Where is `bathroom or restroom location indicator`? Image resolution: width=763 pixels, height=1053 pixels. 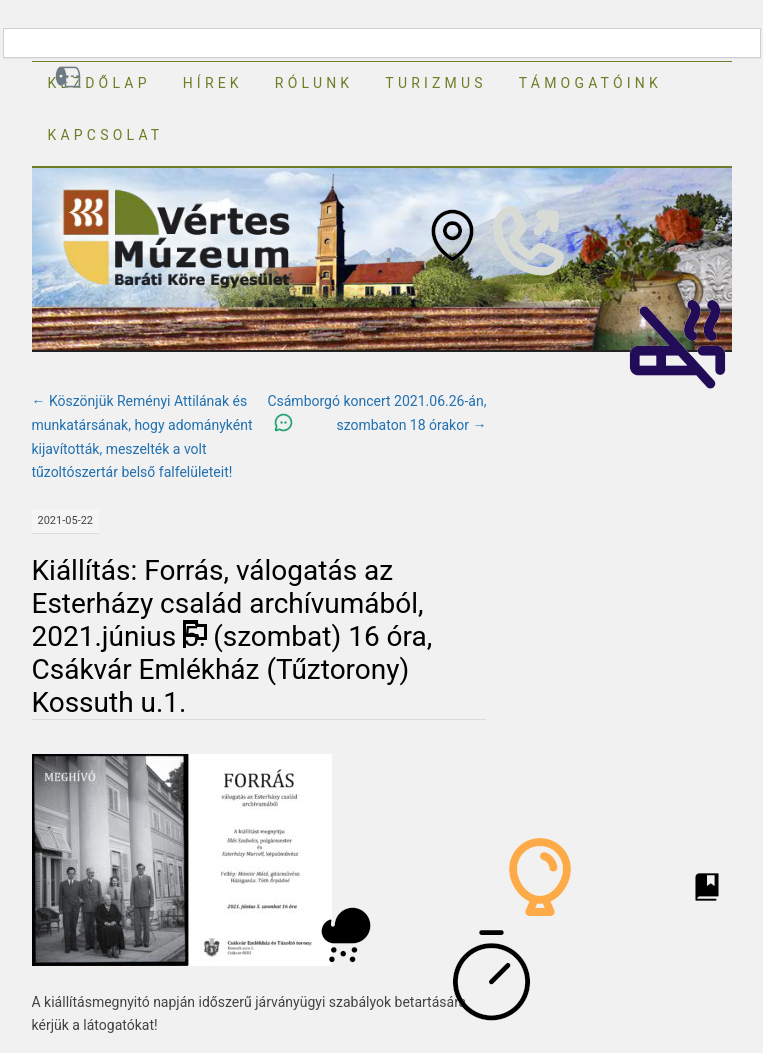 bathroom or restroom location indicator is located at coordinates (68, 77).